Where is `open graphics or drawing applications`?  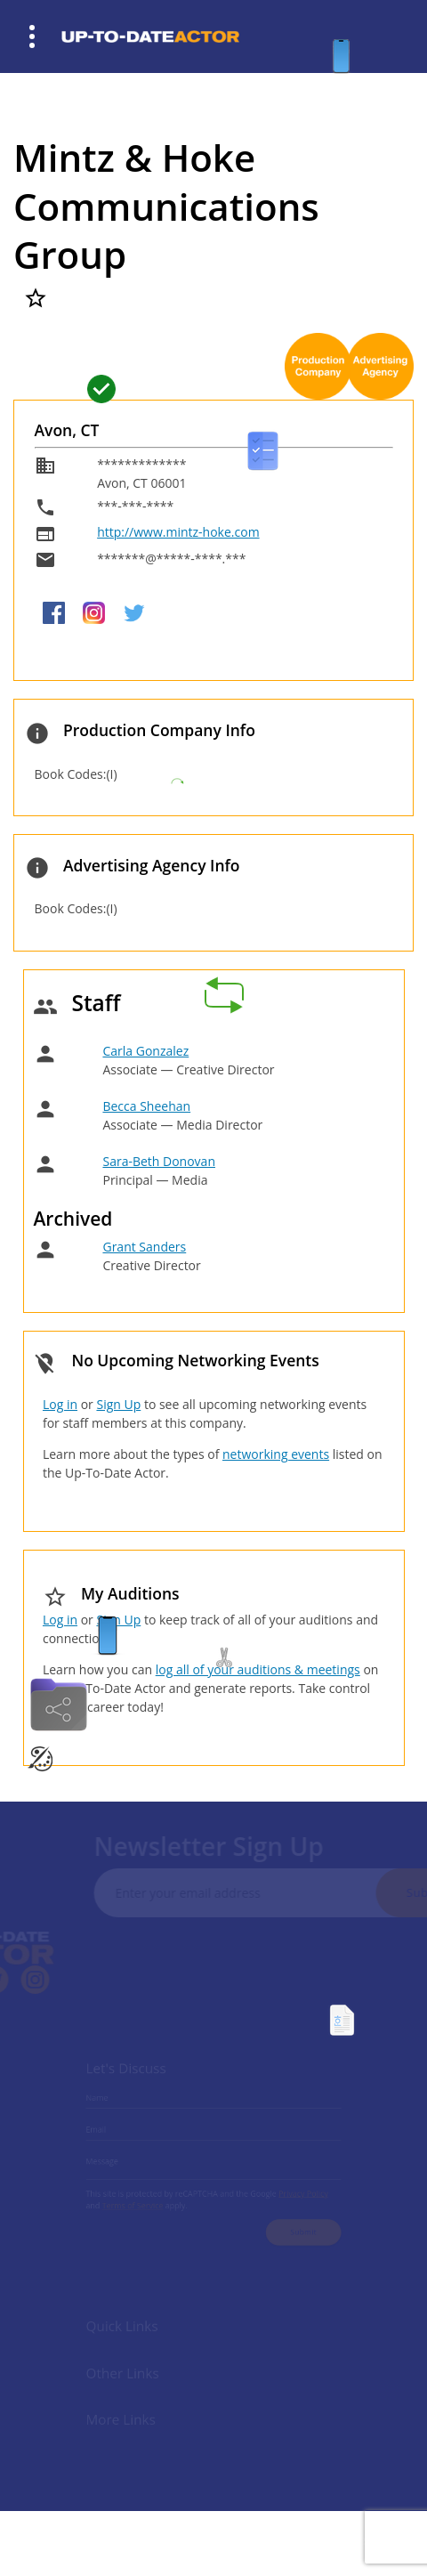
open graphics or drawing applications is located at coordinates (40, 1759).